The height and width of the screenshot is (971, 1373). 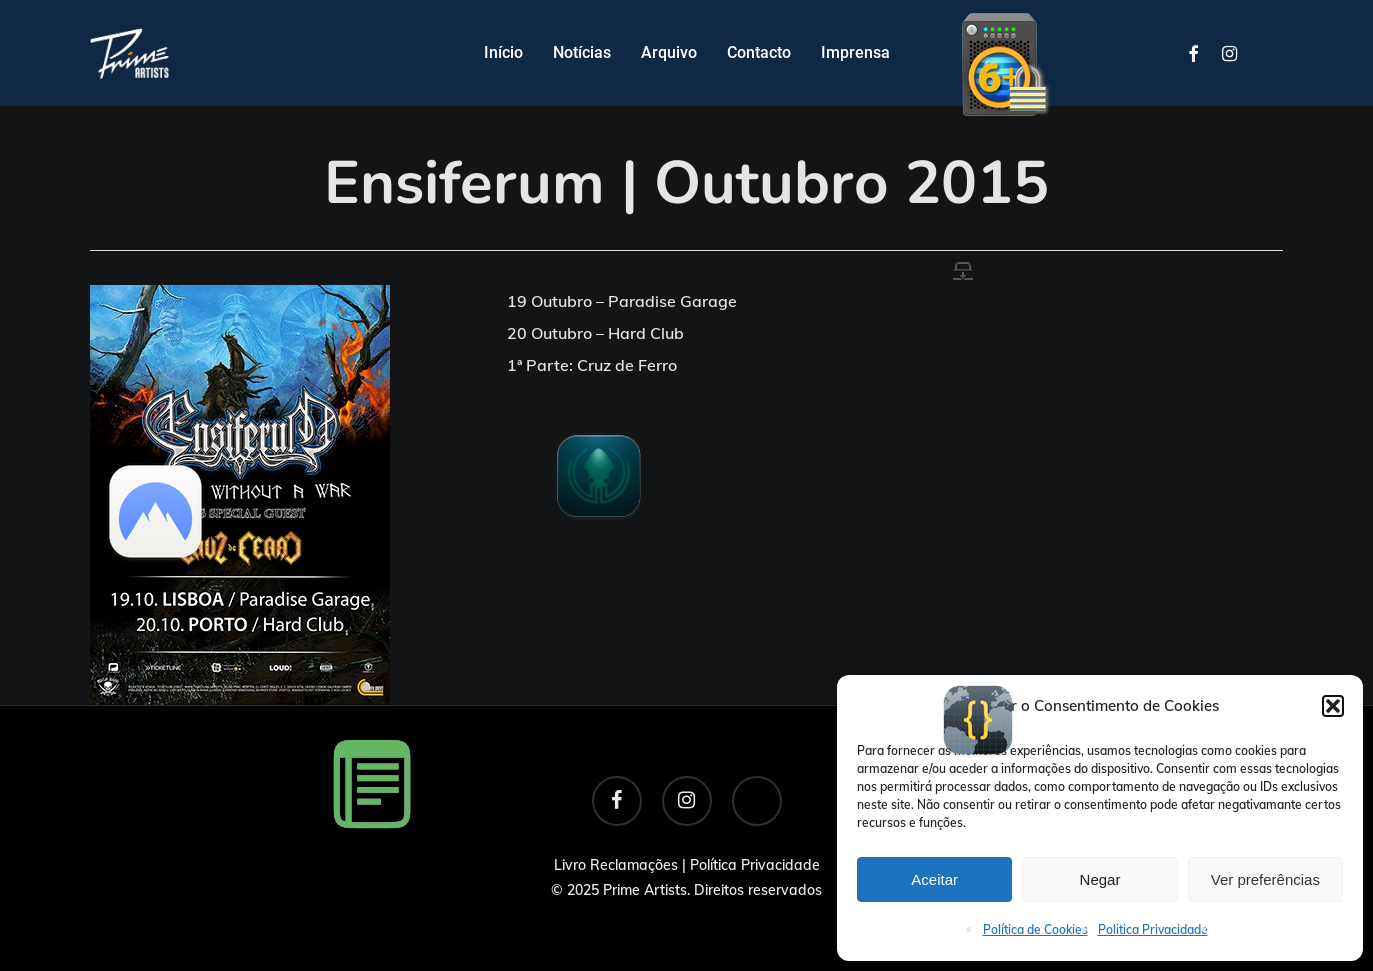 I want to click on open gitkraken git client, so click(x=599, y=476).